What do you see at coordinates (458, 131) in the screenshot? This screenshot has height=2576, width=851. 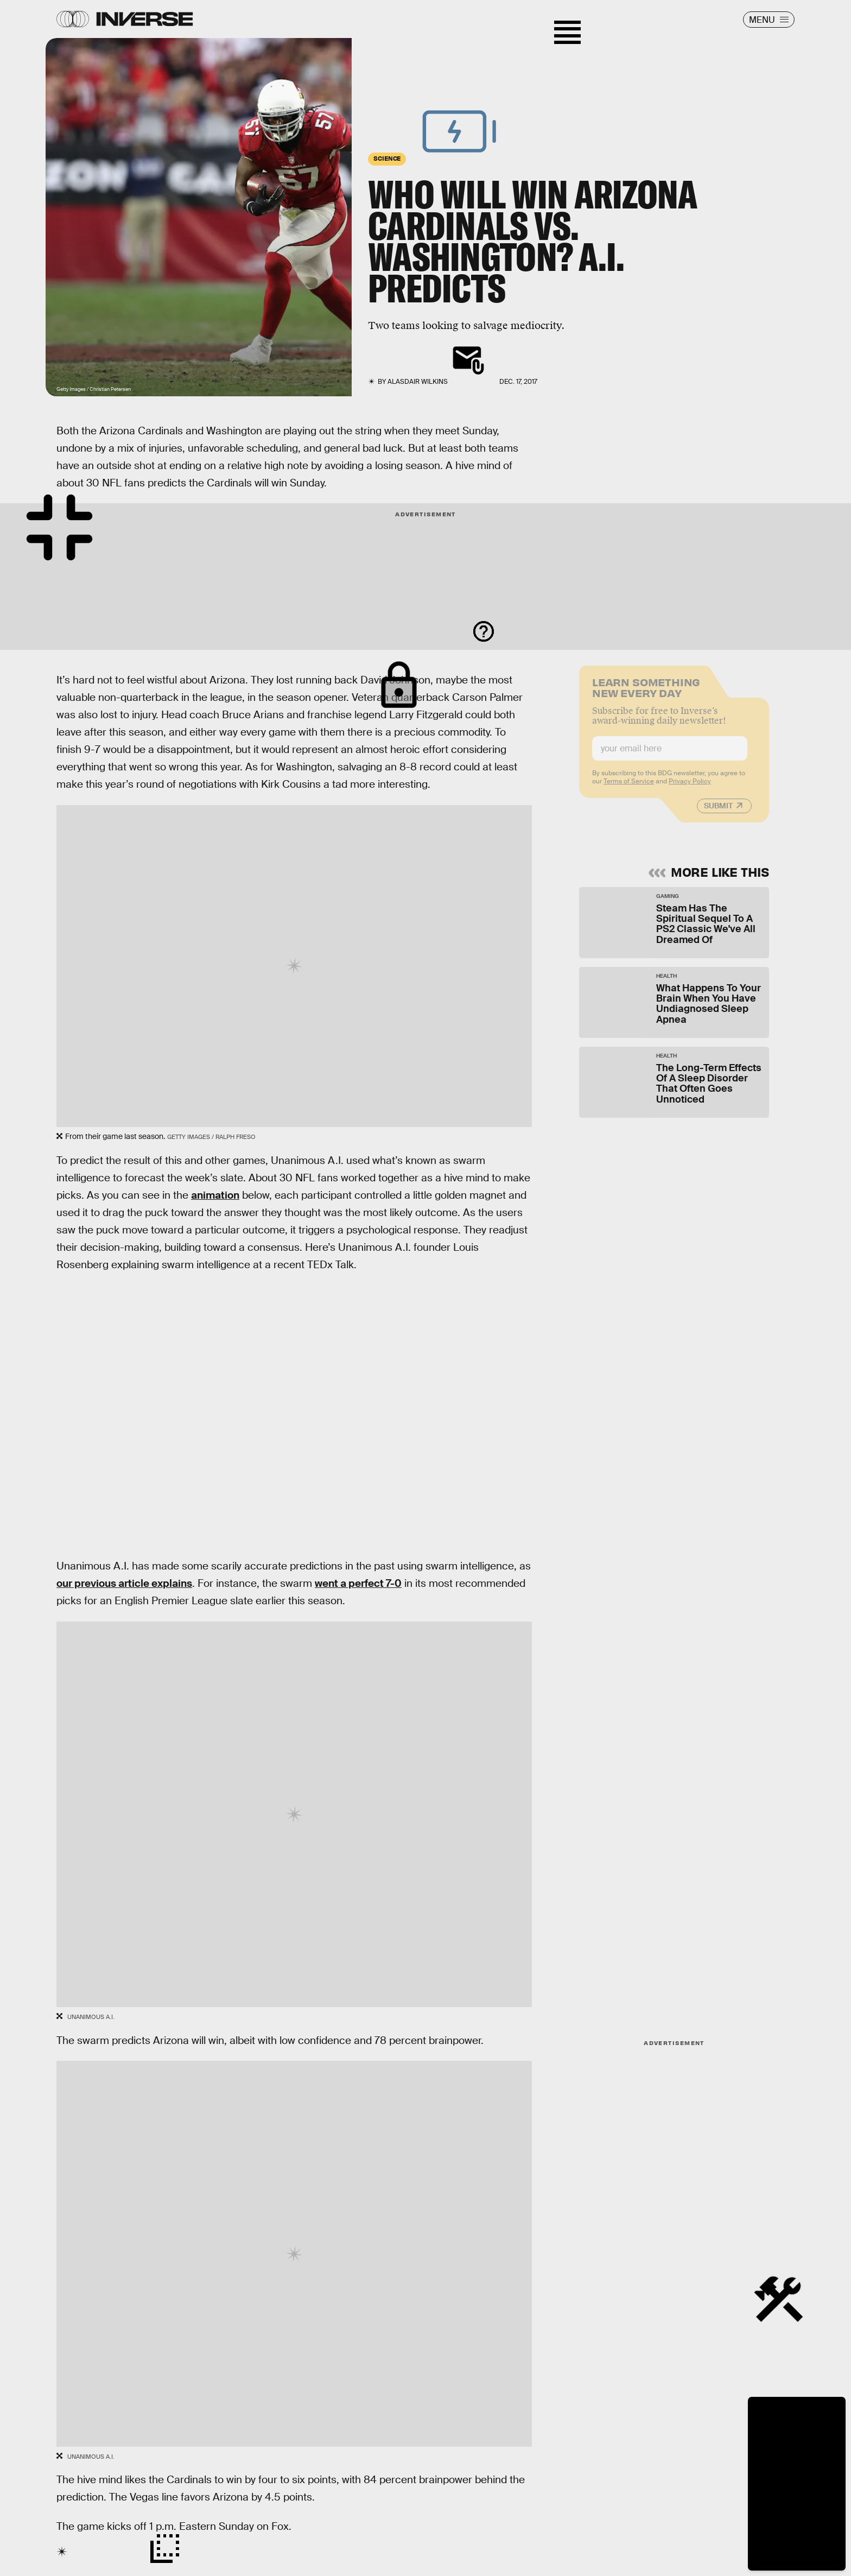 I see `indicates device is currently charging` at bounding box center [458, 131].